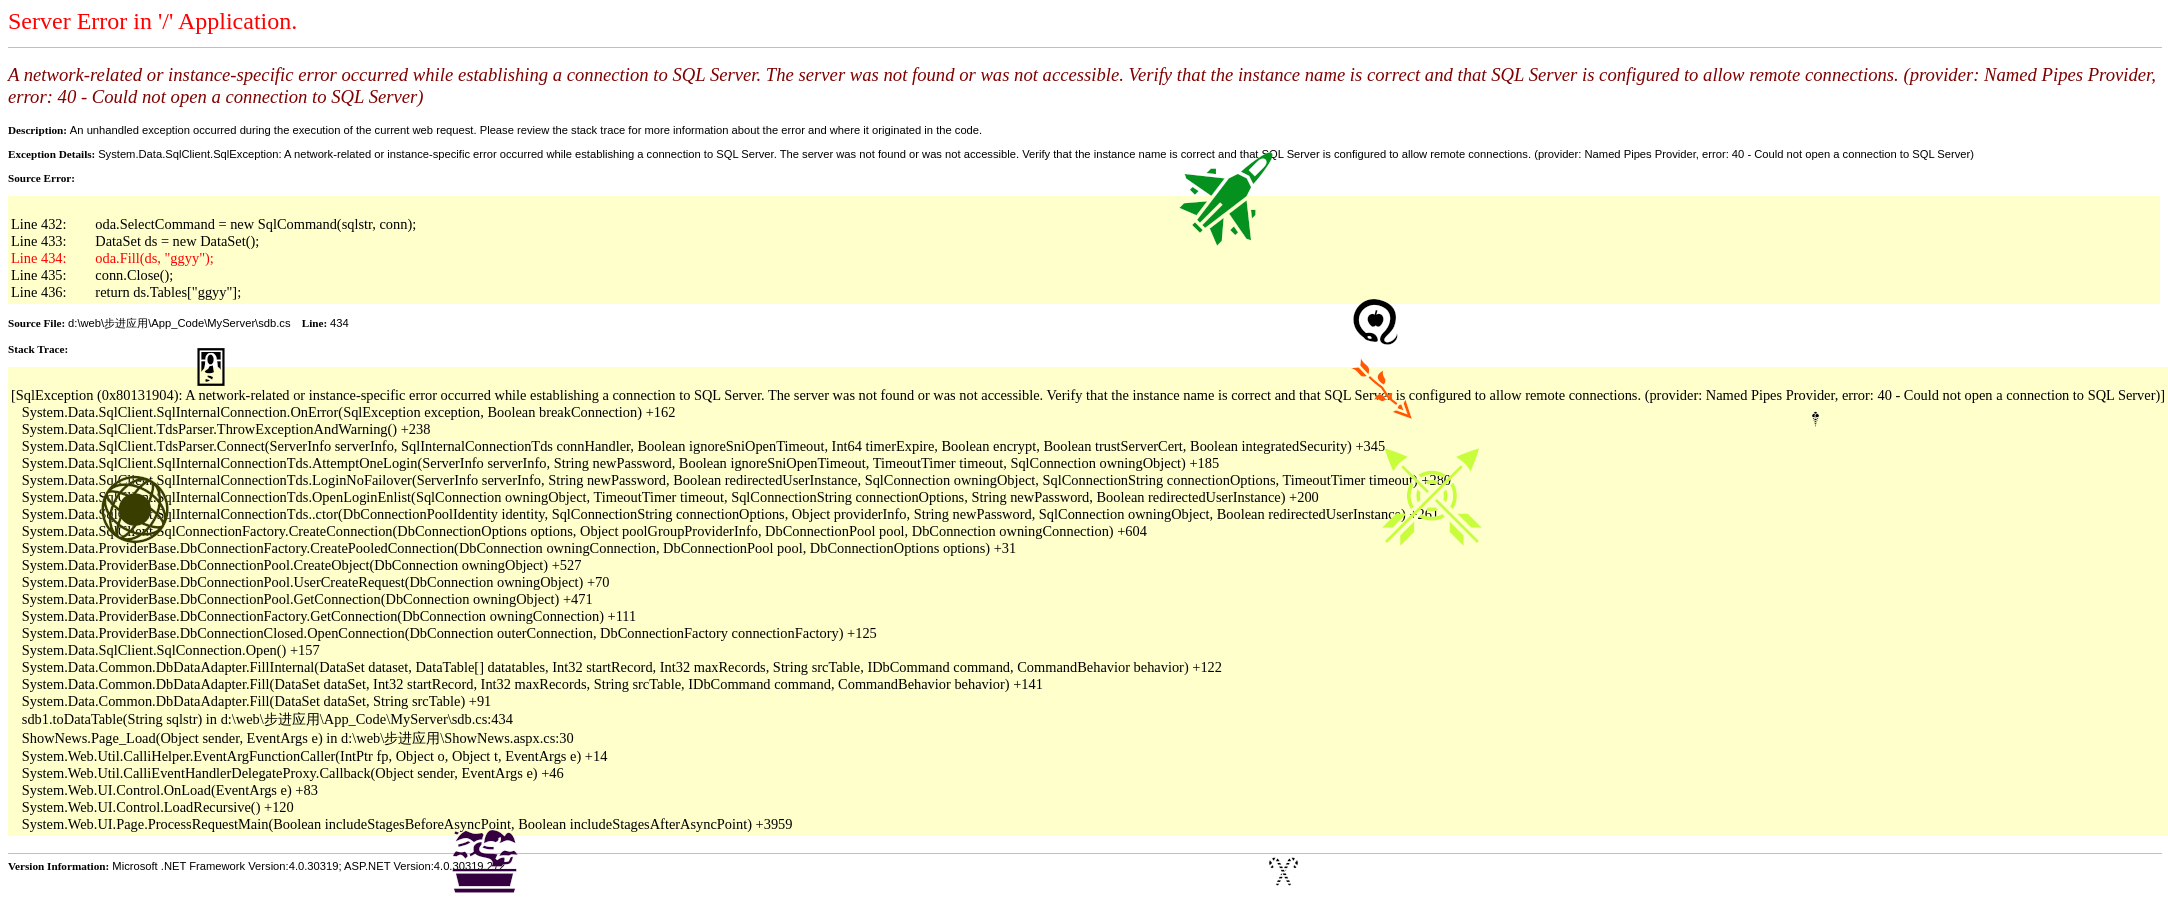 The image size is (2168, 914). Describe the element at coordinates (484, 861) in the screenshot. I see `access zen garden or meditation features` at that location.